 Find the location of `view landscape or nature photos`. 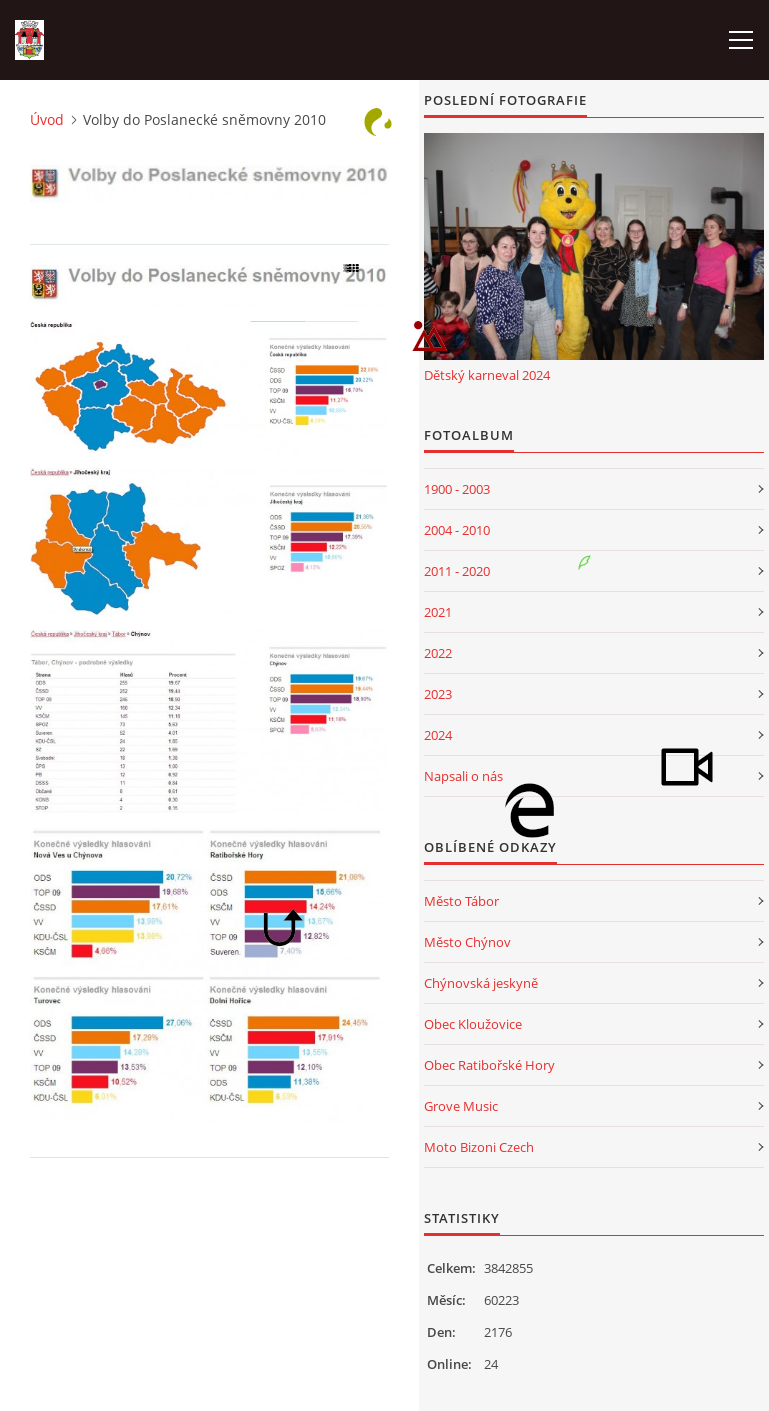

view landscape or nature photos is located at coordinates (429, 336).